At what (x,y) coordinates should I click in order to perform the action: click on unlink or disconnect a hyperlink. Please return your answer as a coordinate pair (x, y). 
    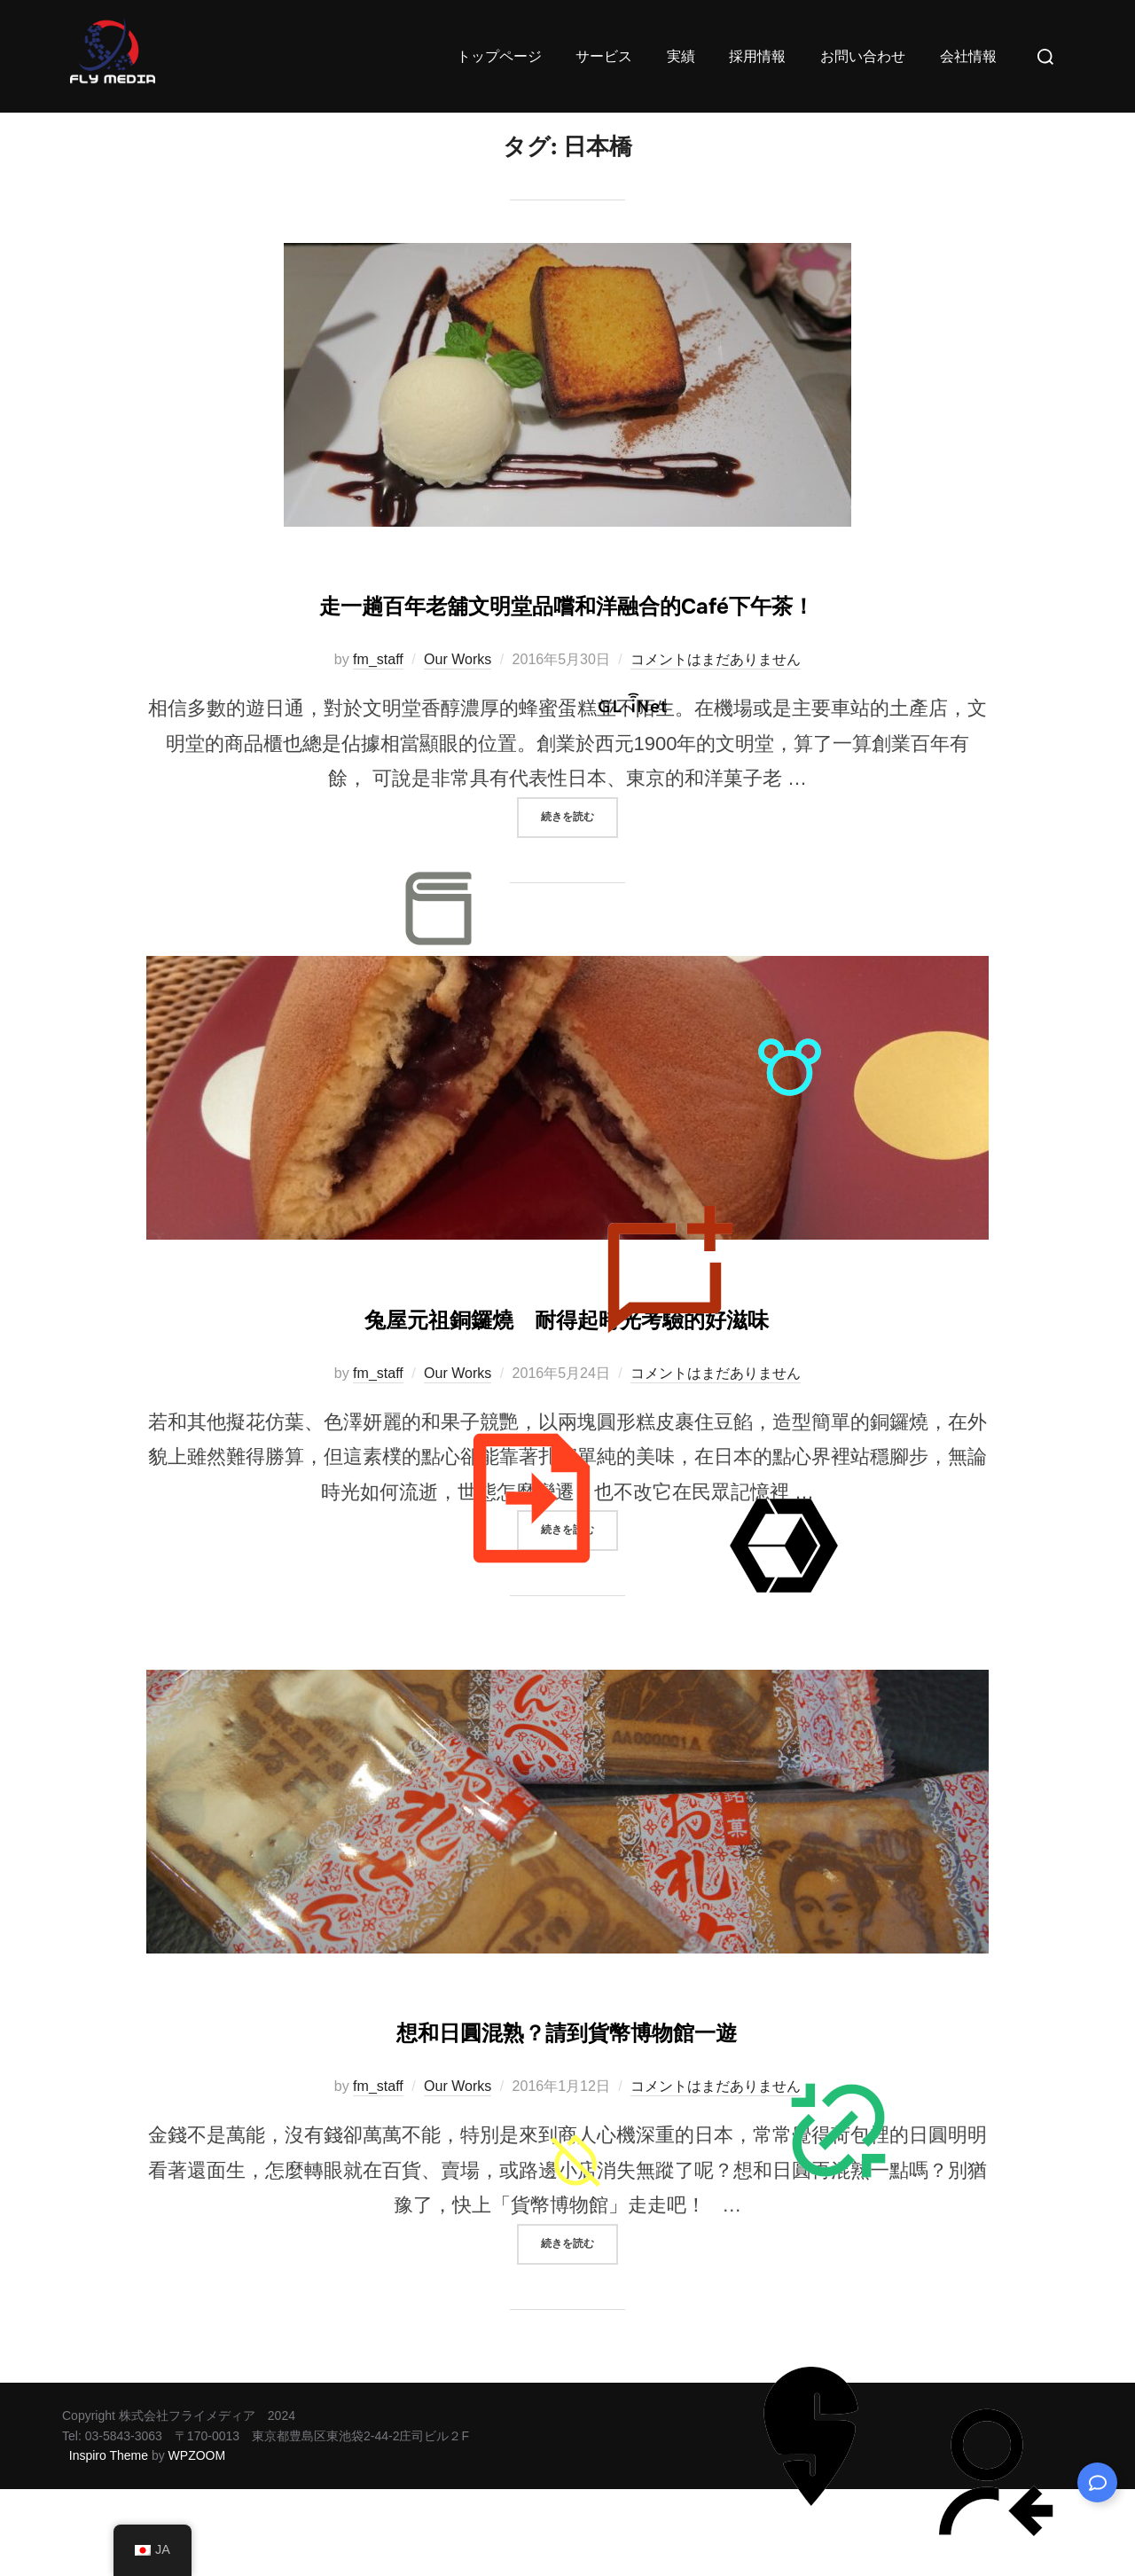
    Looking at the image, I should click on (838, 2130).